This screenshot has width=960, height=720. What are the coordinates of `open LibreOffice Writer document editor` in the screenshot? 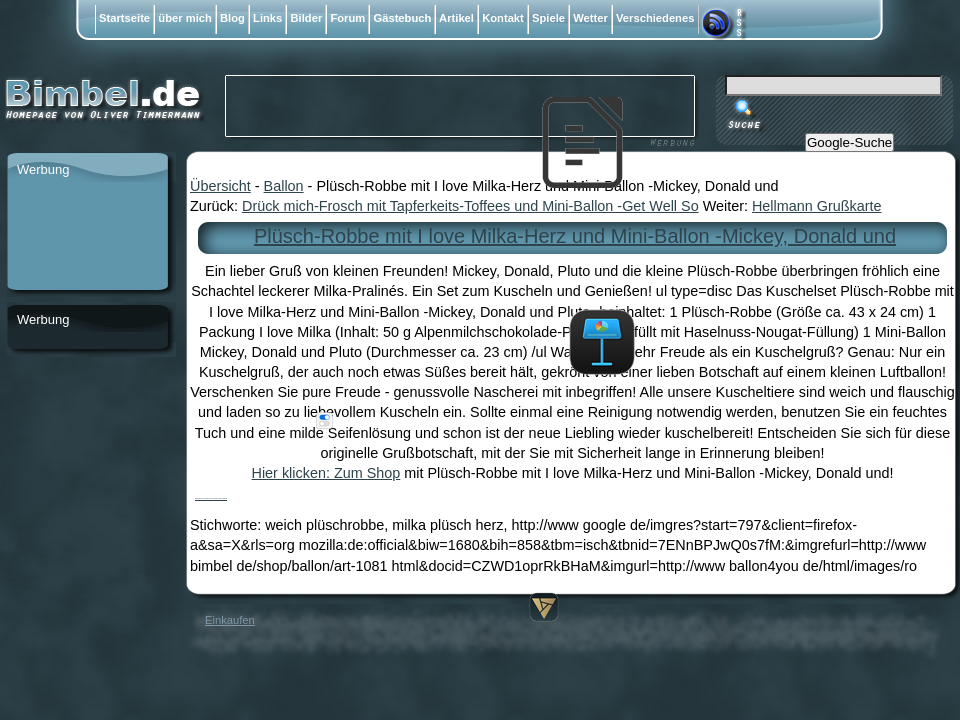 It's located at (582, 142).